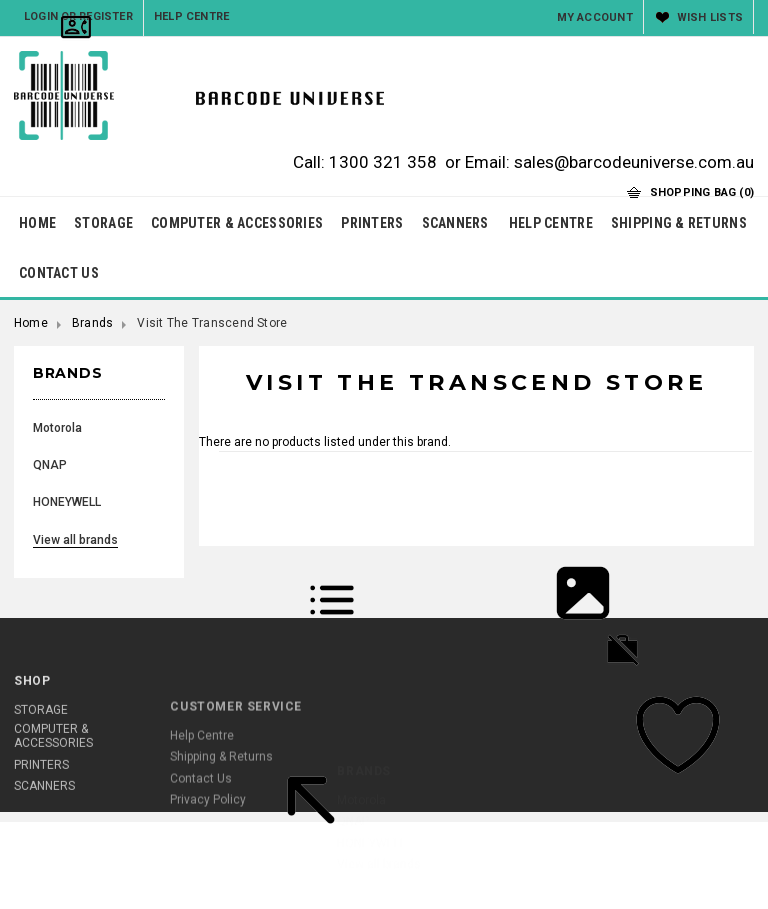  Describe the element at coordinates (622, 649) in the screenshot. I see `indicates work mode is disabled` at that location.